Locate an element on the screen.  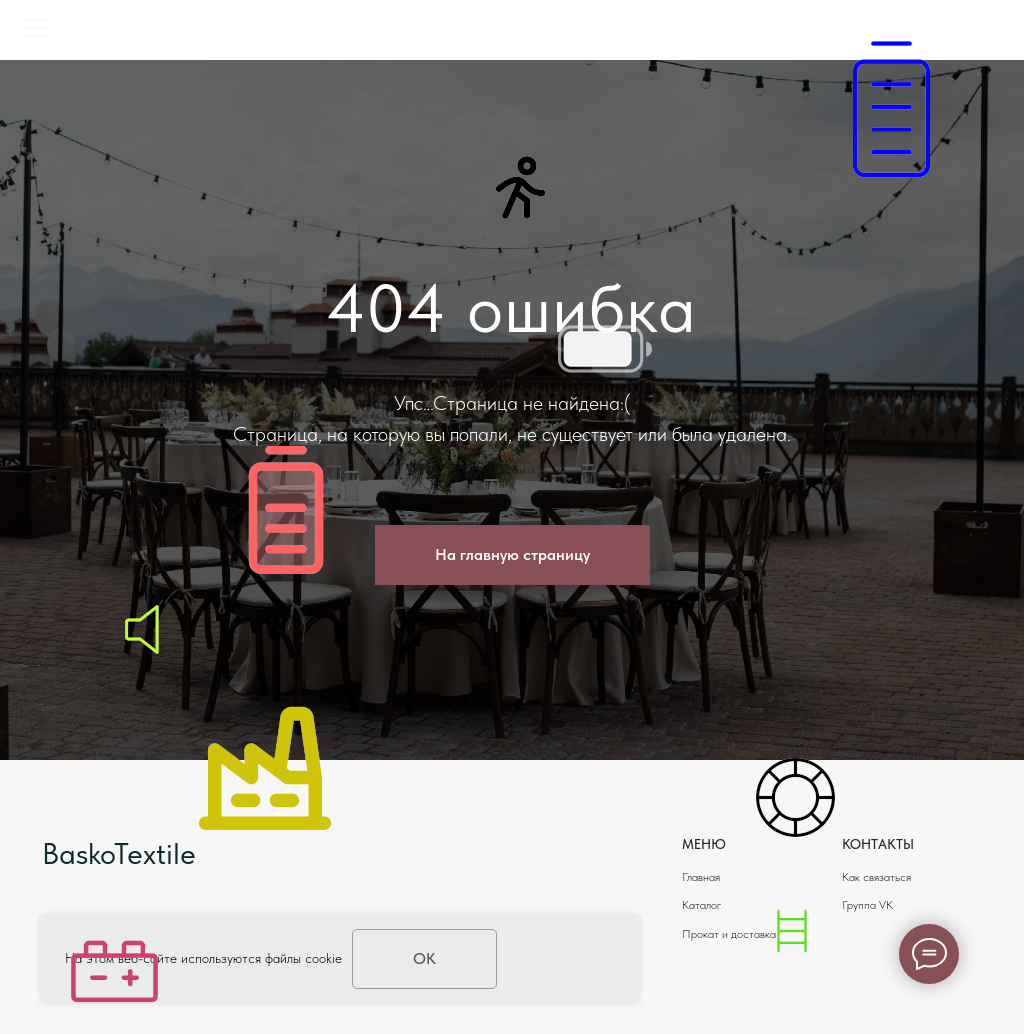
access casino or gambling games is located at coordinates (795, 797).